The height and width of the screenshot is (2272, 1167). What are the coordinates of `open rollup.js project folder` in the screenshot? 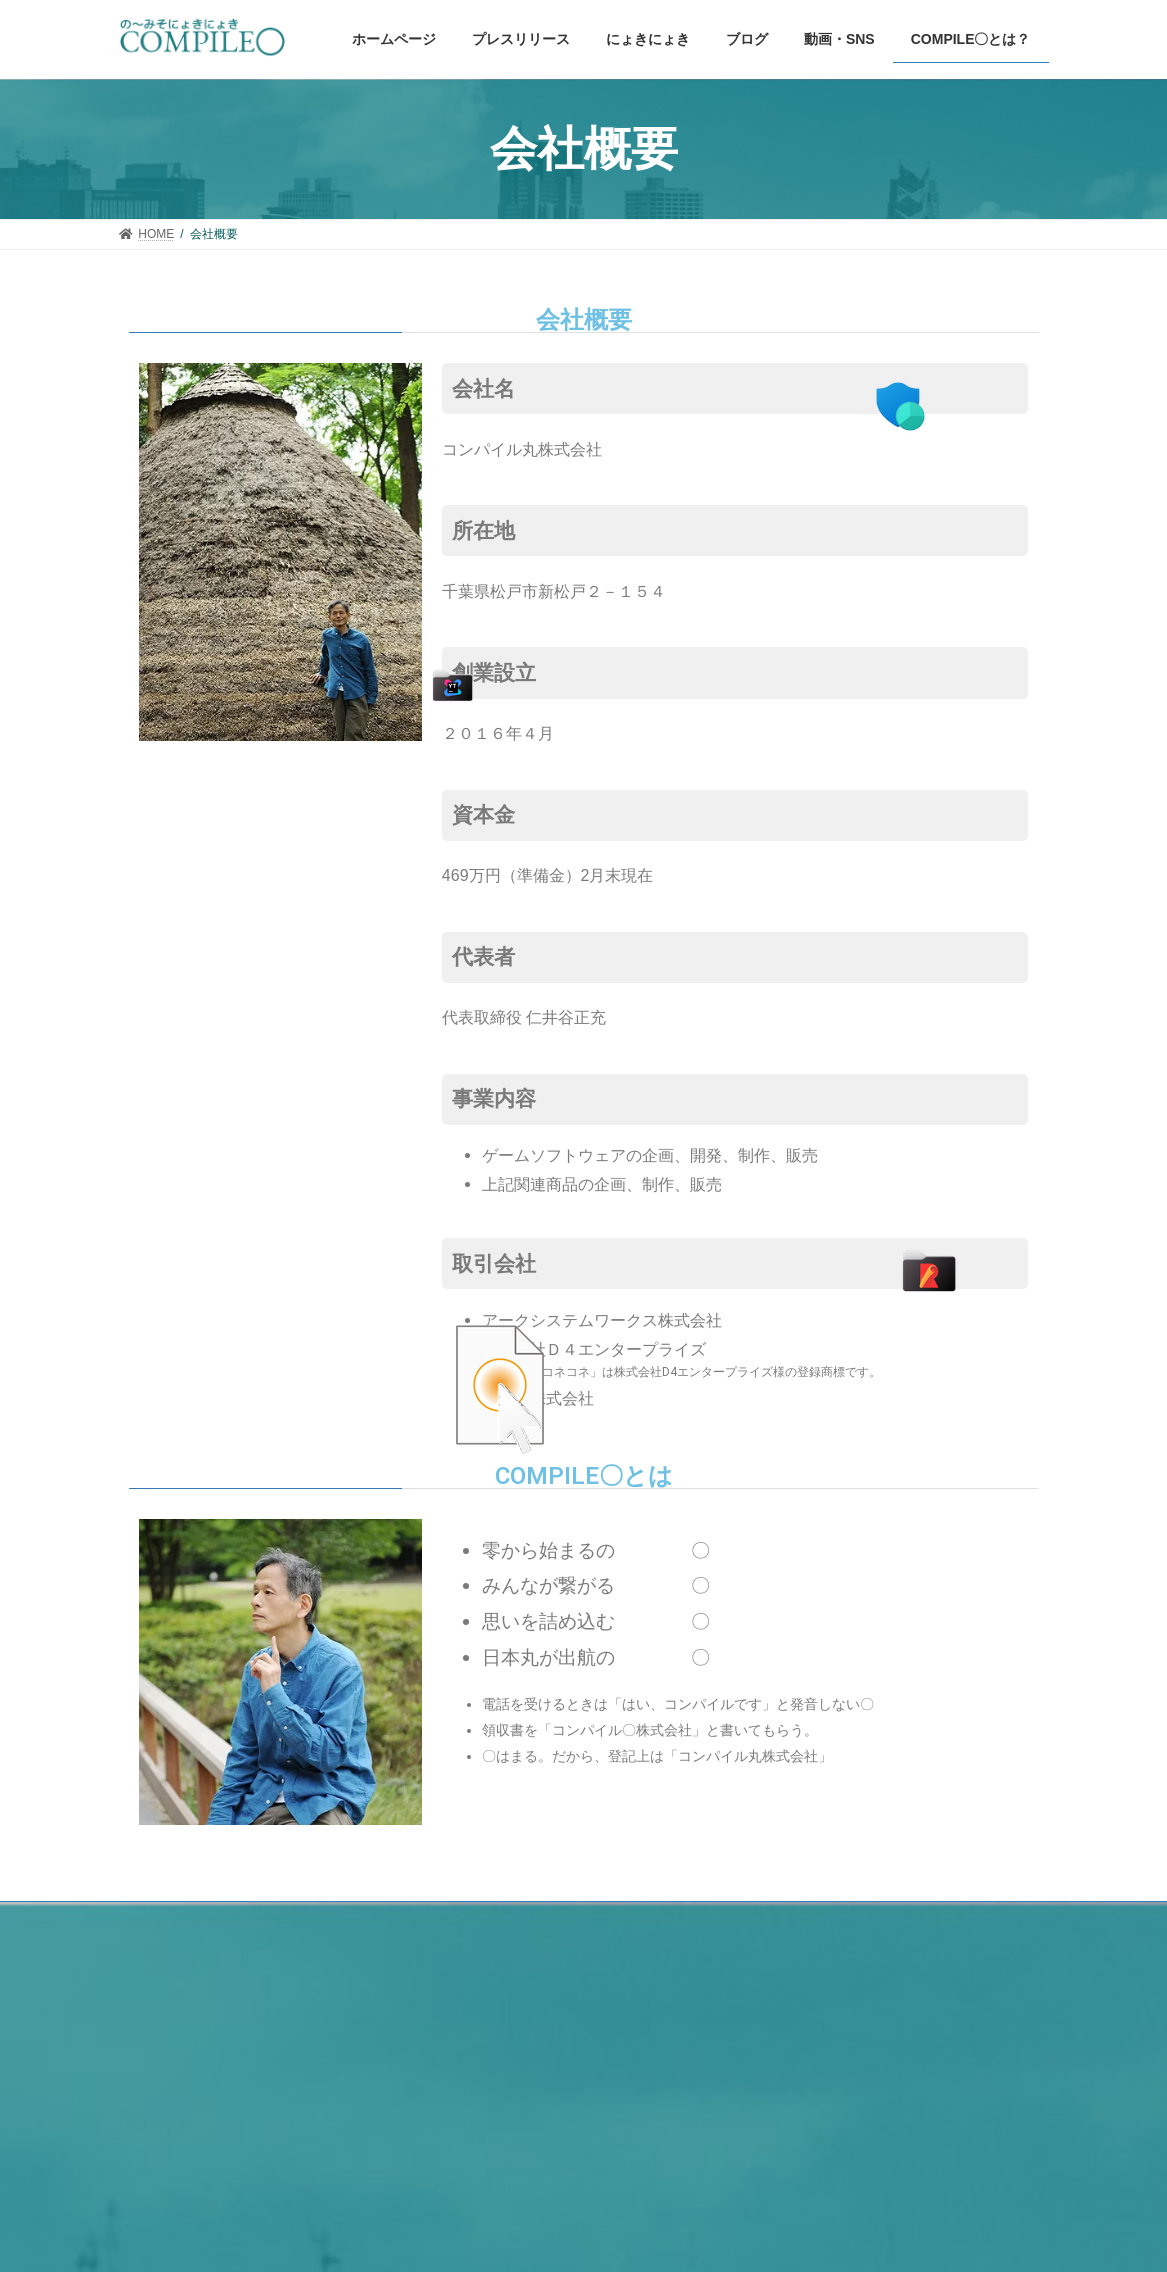 It's located at (929, 1272).